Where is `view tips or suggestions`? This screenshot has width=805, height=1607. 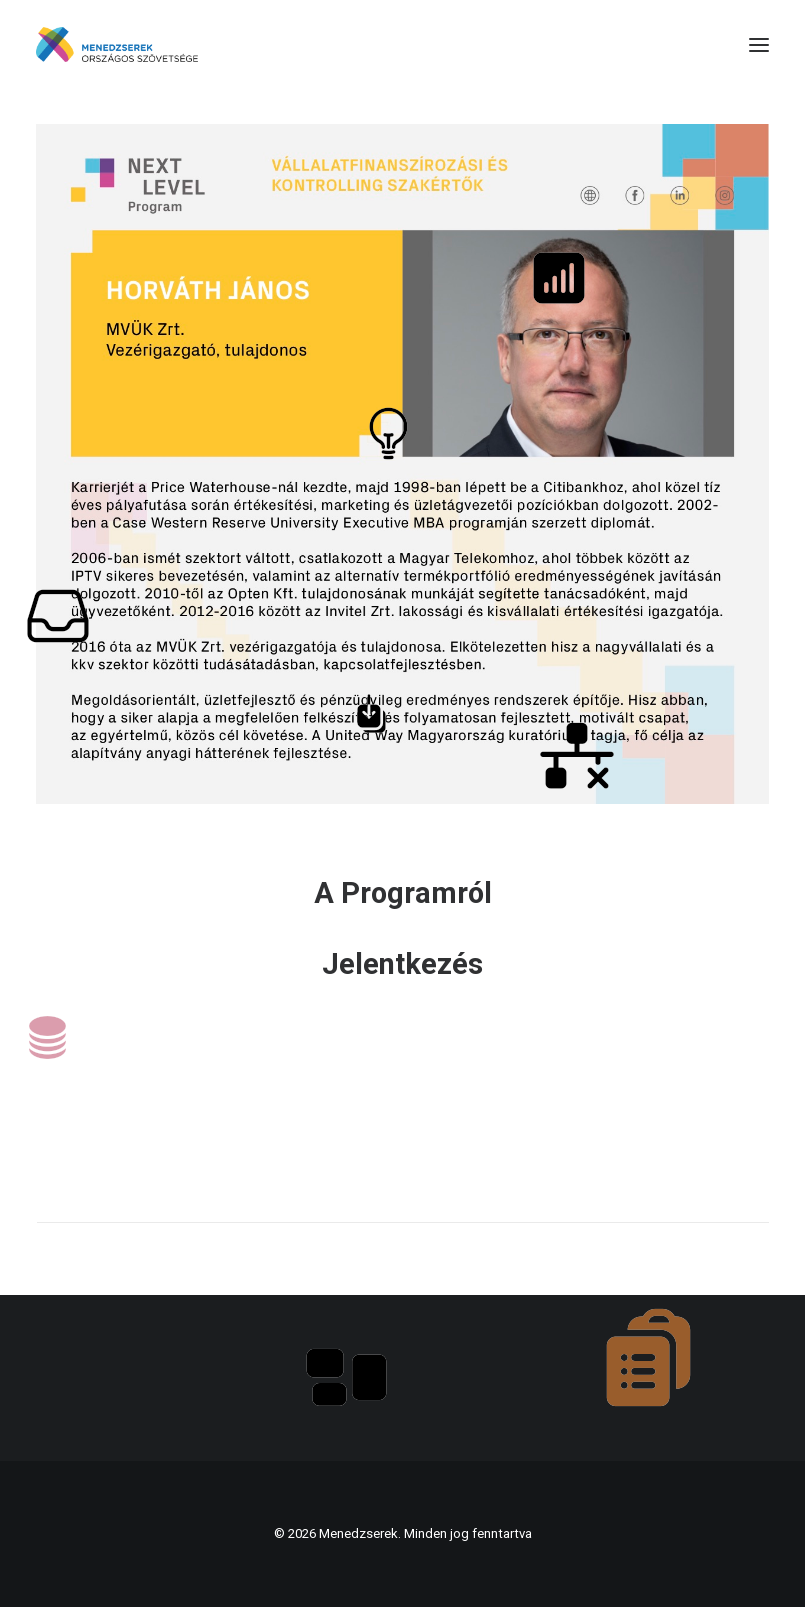
view tips or suggestions is located at coordinates (388, 433).